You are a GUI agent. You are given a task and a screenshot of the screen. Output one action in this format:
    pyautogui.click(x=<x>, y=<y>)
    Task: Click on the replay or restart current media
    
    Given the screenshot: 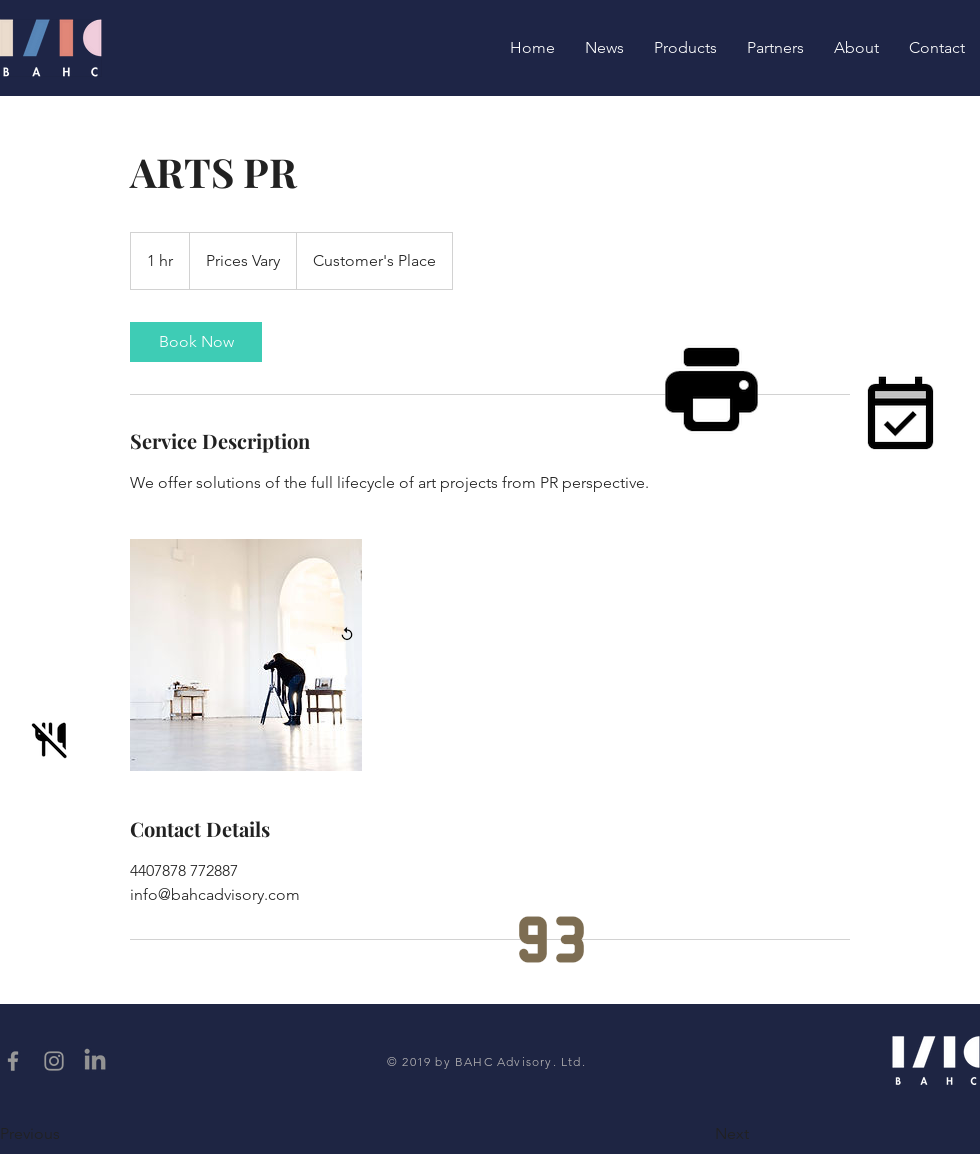 What is the action you would take?
    pyautogui.click(x=347, y=634)
    